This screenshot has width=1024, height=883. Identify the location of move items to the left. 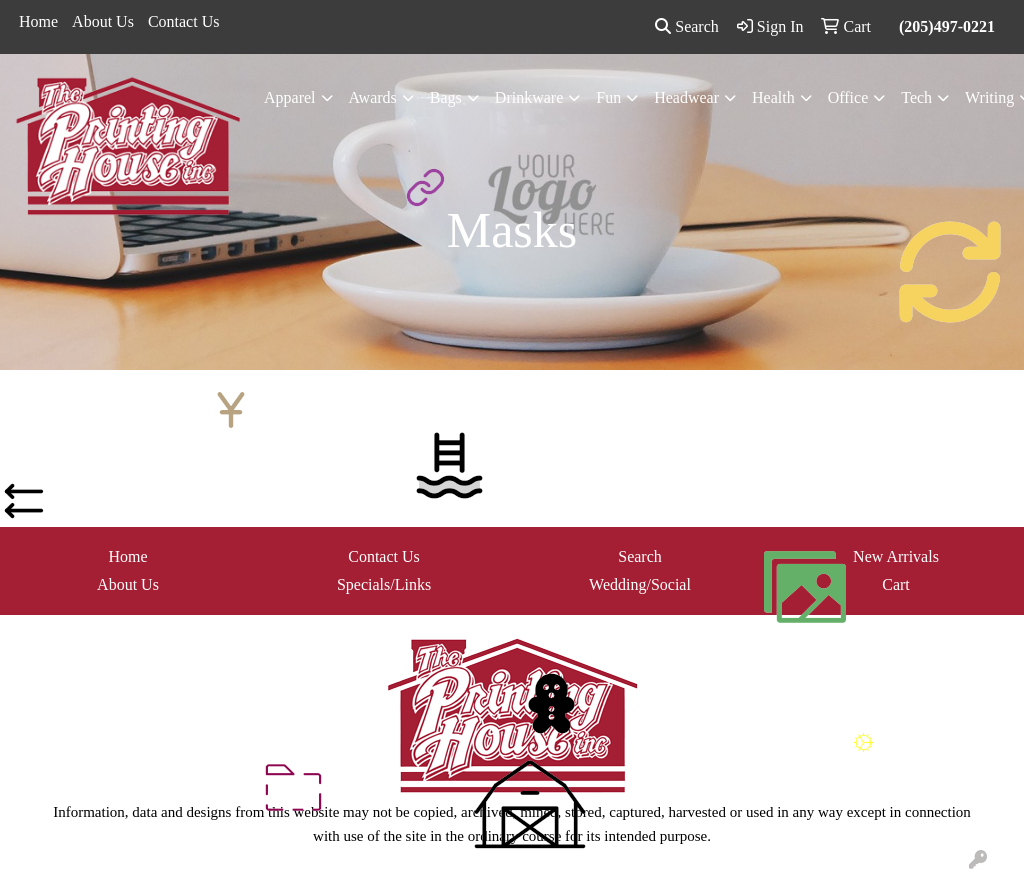
(24, 501).